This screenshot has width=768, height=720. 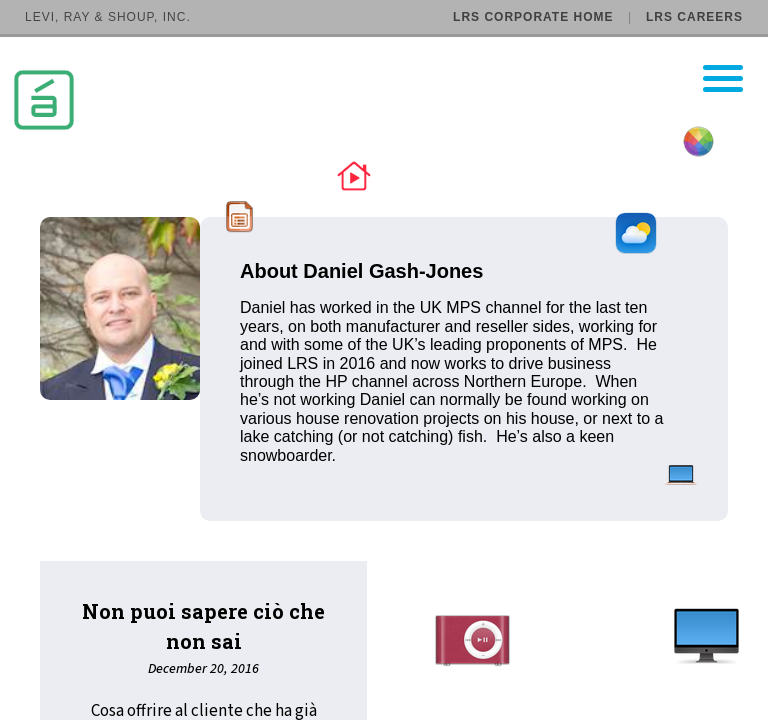 I want to click on access home sharing preferences, so click(x=354, y=176).